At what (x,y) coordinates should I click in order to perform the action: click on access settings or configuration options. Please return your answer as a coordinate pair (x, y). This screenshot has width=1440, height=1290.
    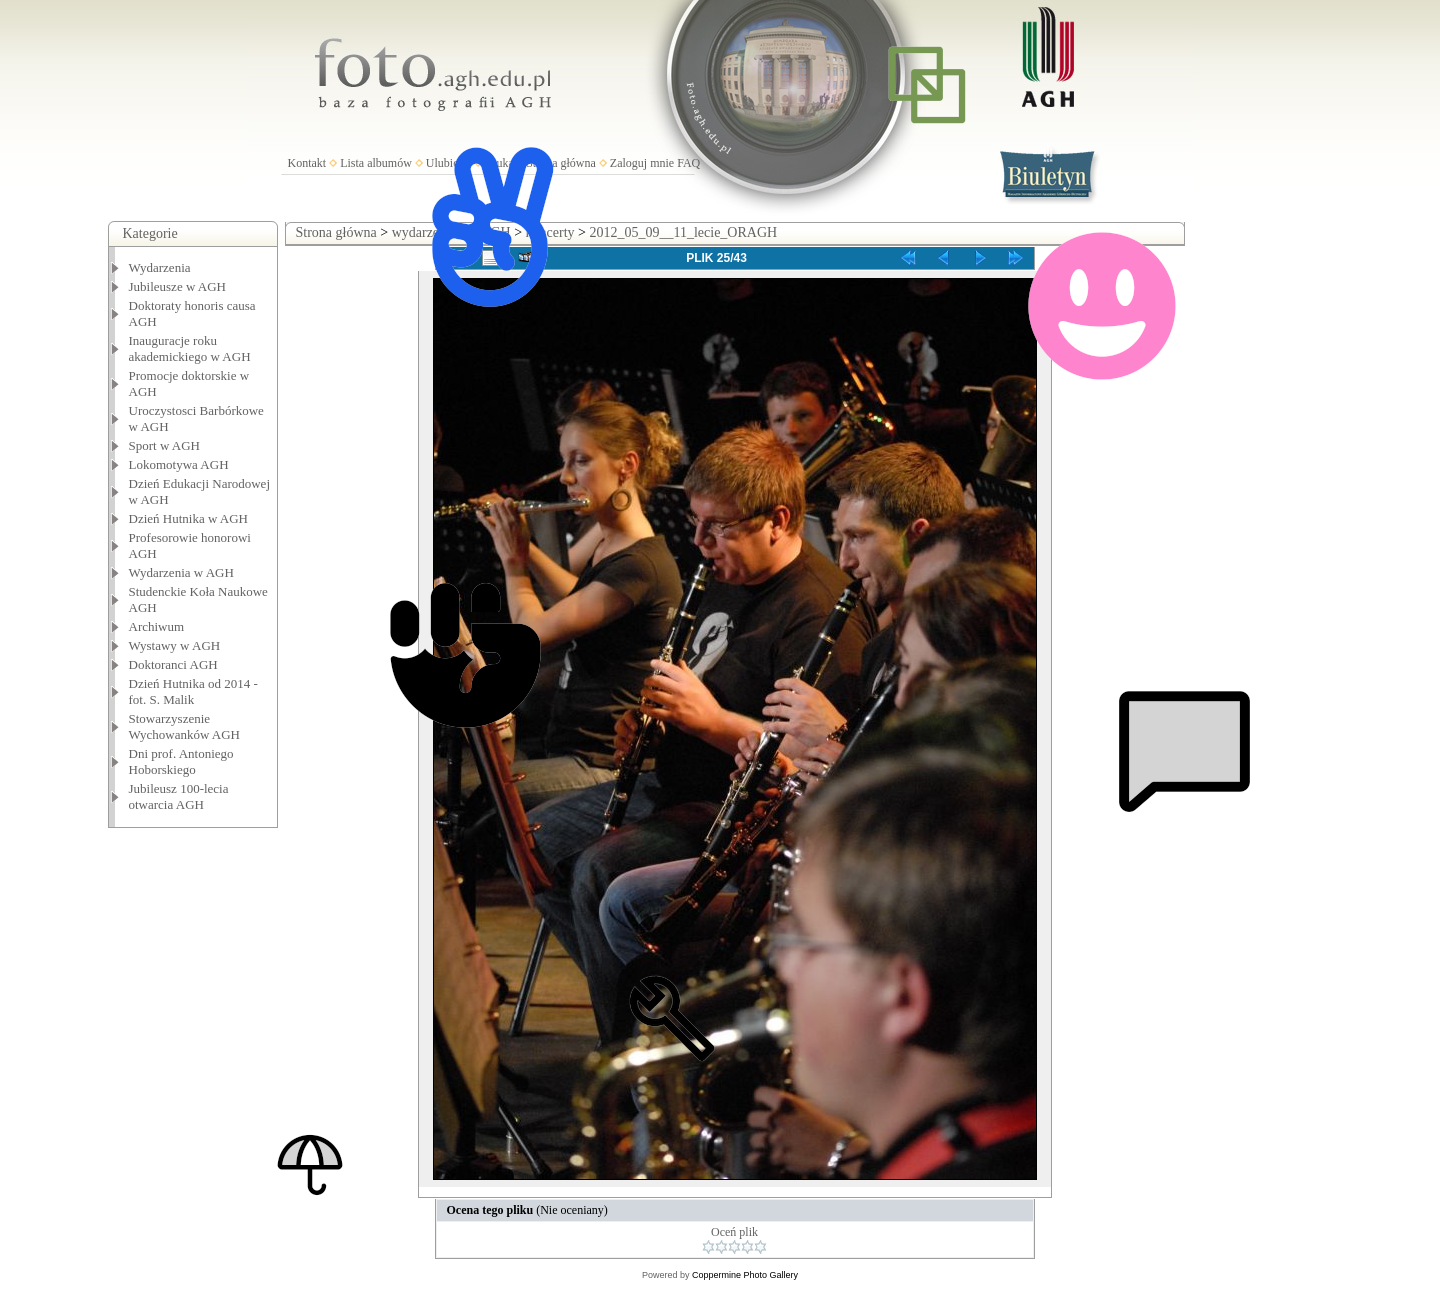
    Looking at the image, I should click on (672, 1018).